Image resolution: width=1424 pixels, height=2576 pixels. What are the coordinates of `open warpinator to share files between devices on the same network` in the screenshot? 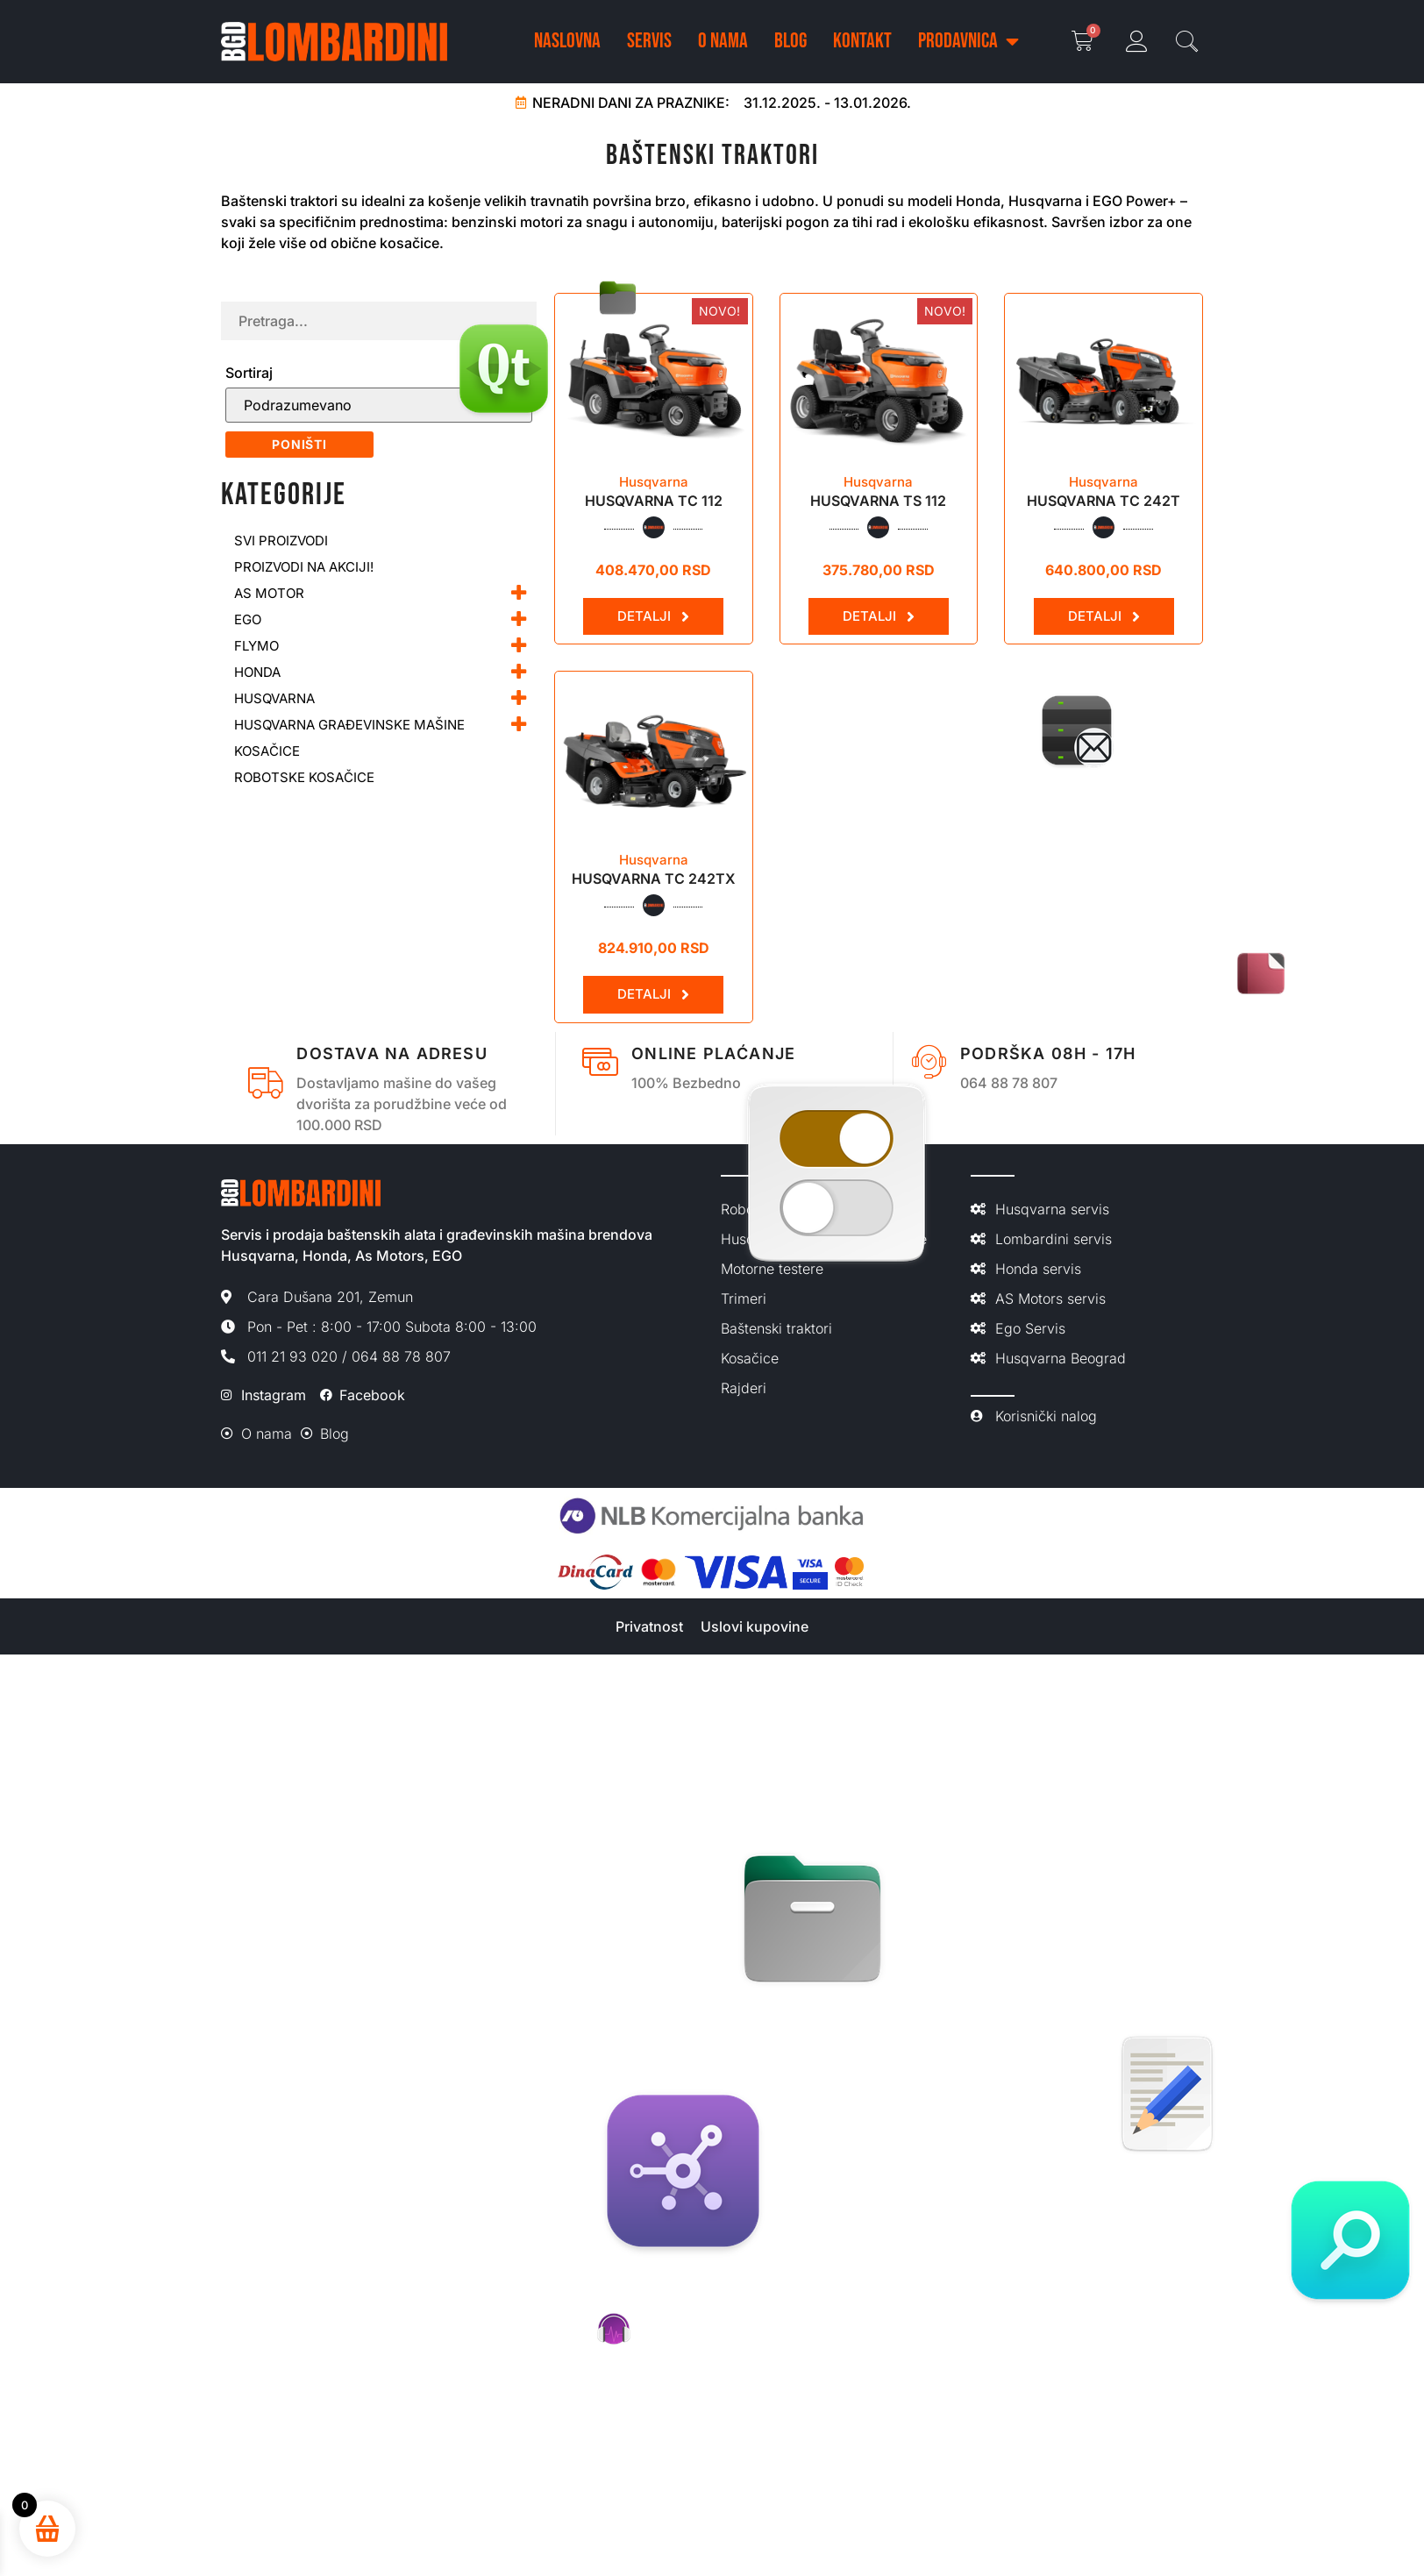 It's located at (683, 2171).